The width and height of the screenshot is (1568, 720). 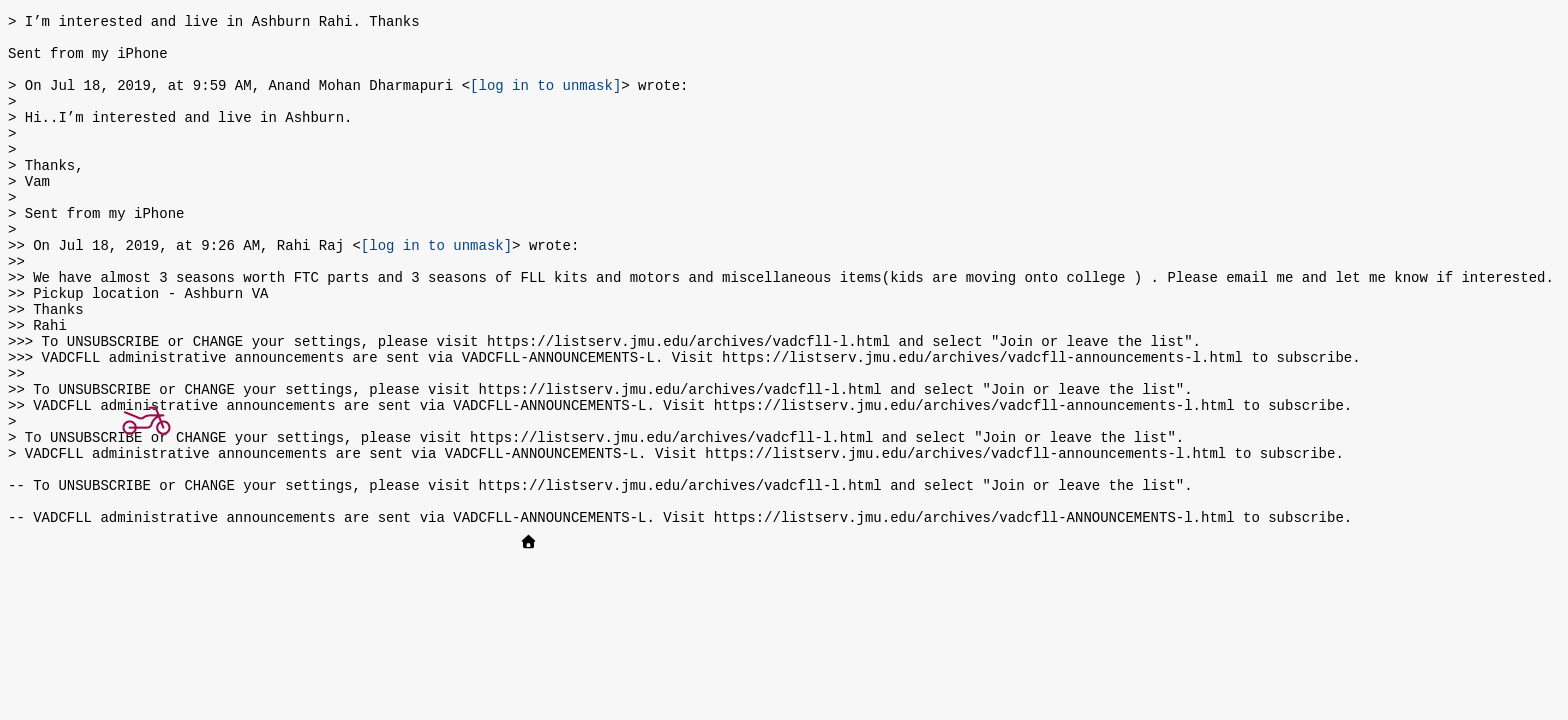 I want to click on select motorcycle as vehicle type, so click(x=146, y=421).